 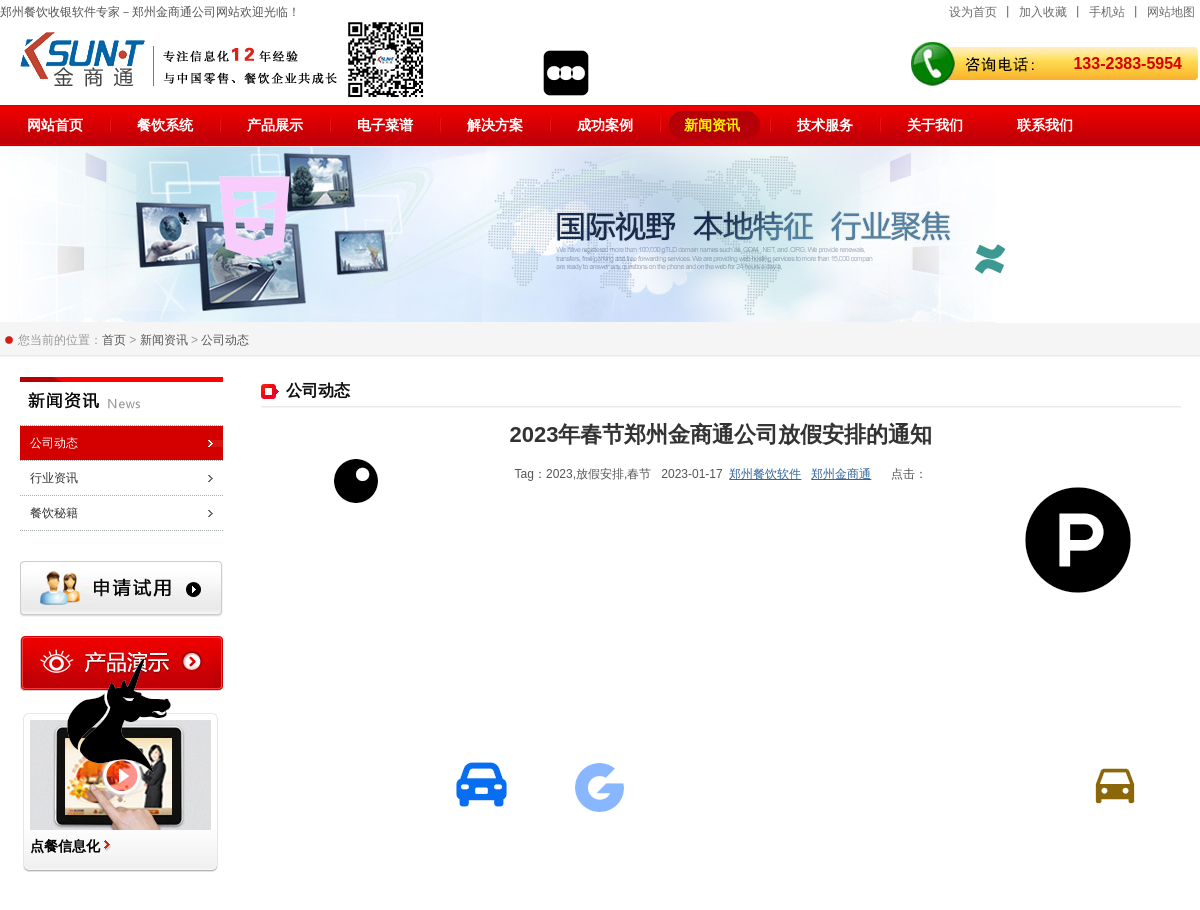 I want to click on access vehicle or car-related settings, so click(x=481, y=784).